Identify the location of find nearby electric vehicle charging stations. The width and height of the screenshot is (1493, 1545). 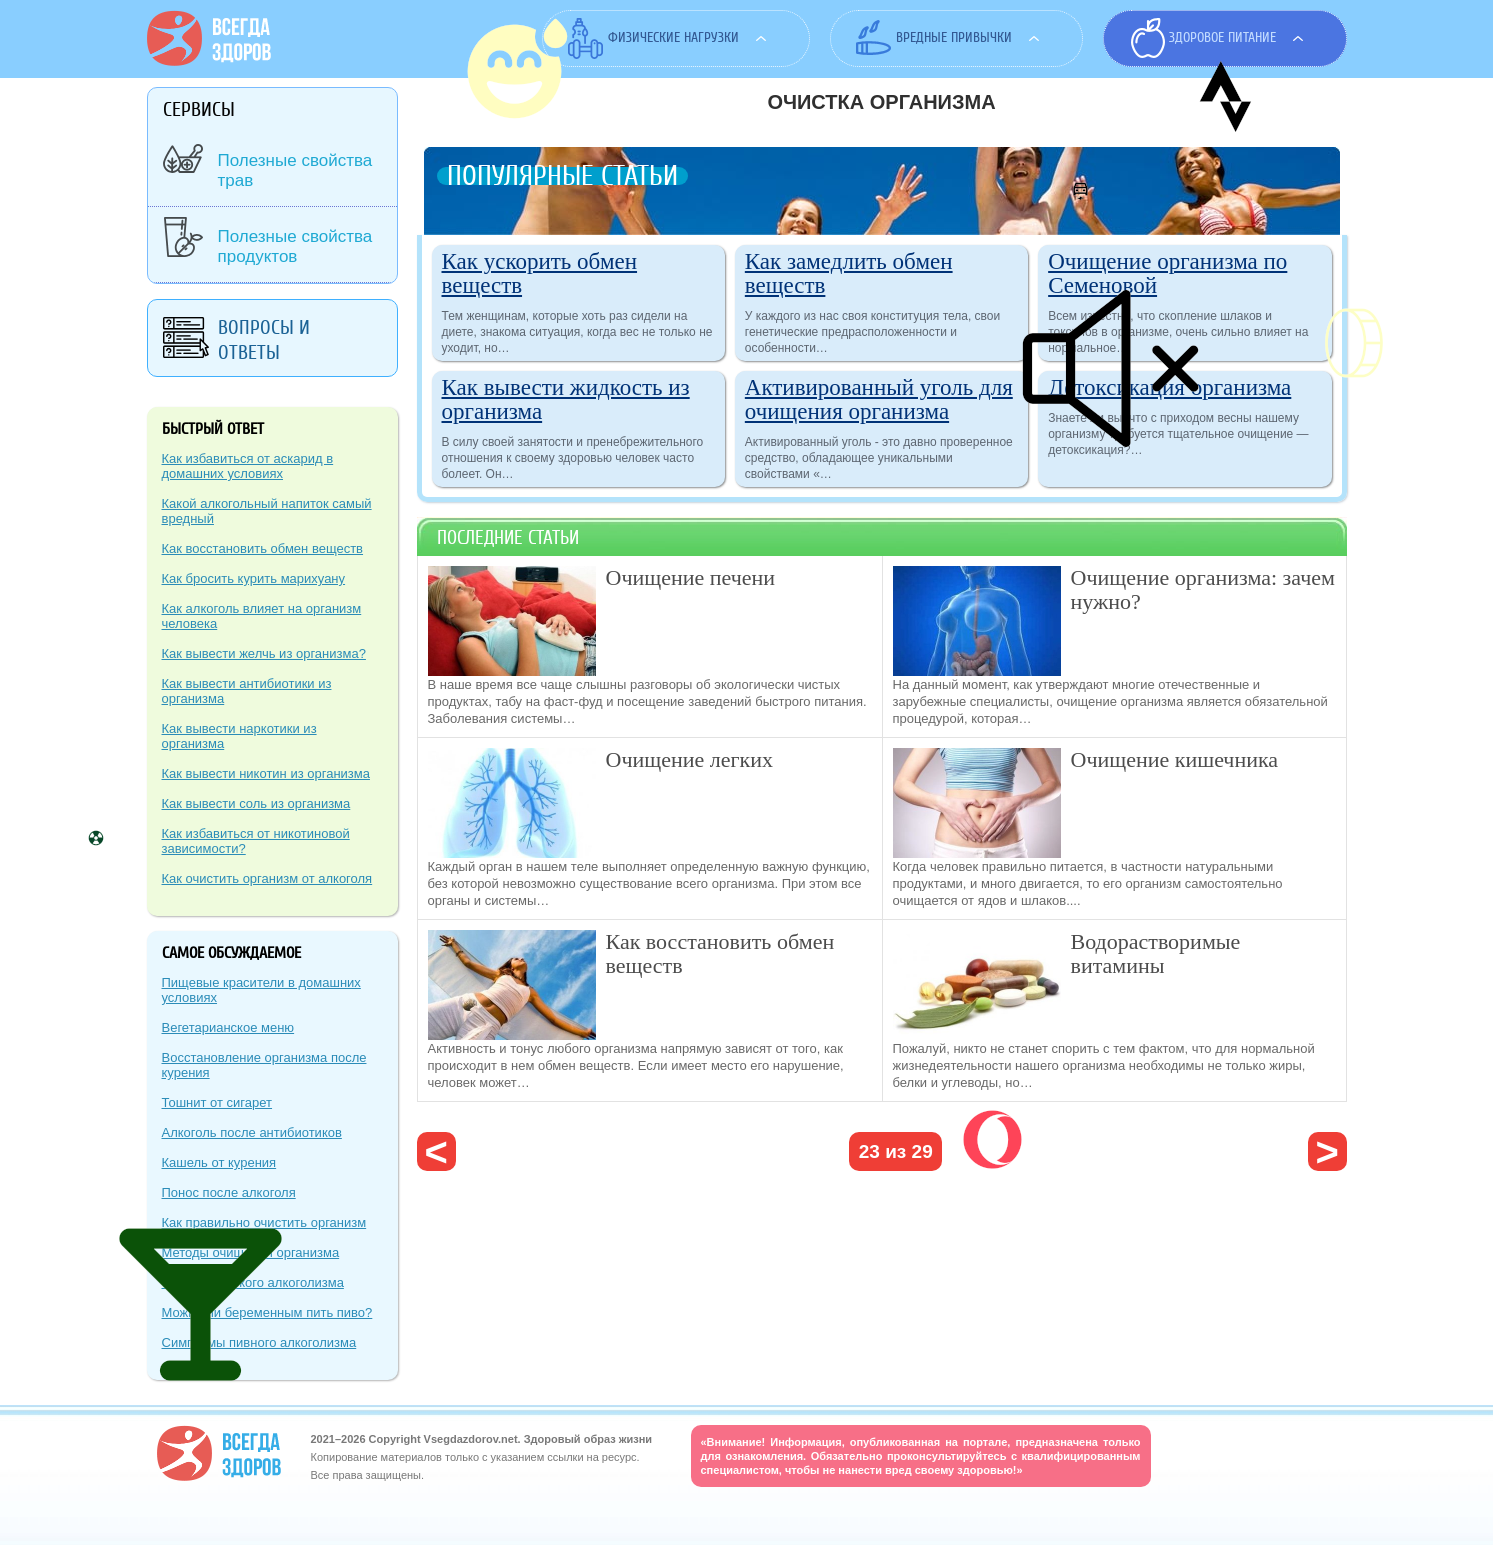
(1080, 191).